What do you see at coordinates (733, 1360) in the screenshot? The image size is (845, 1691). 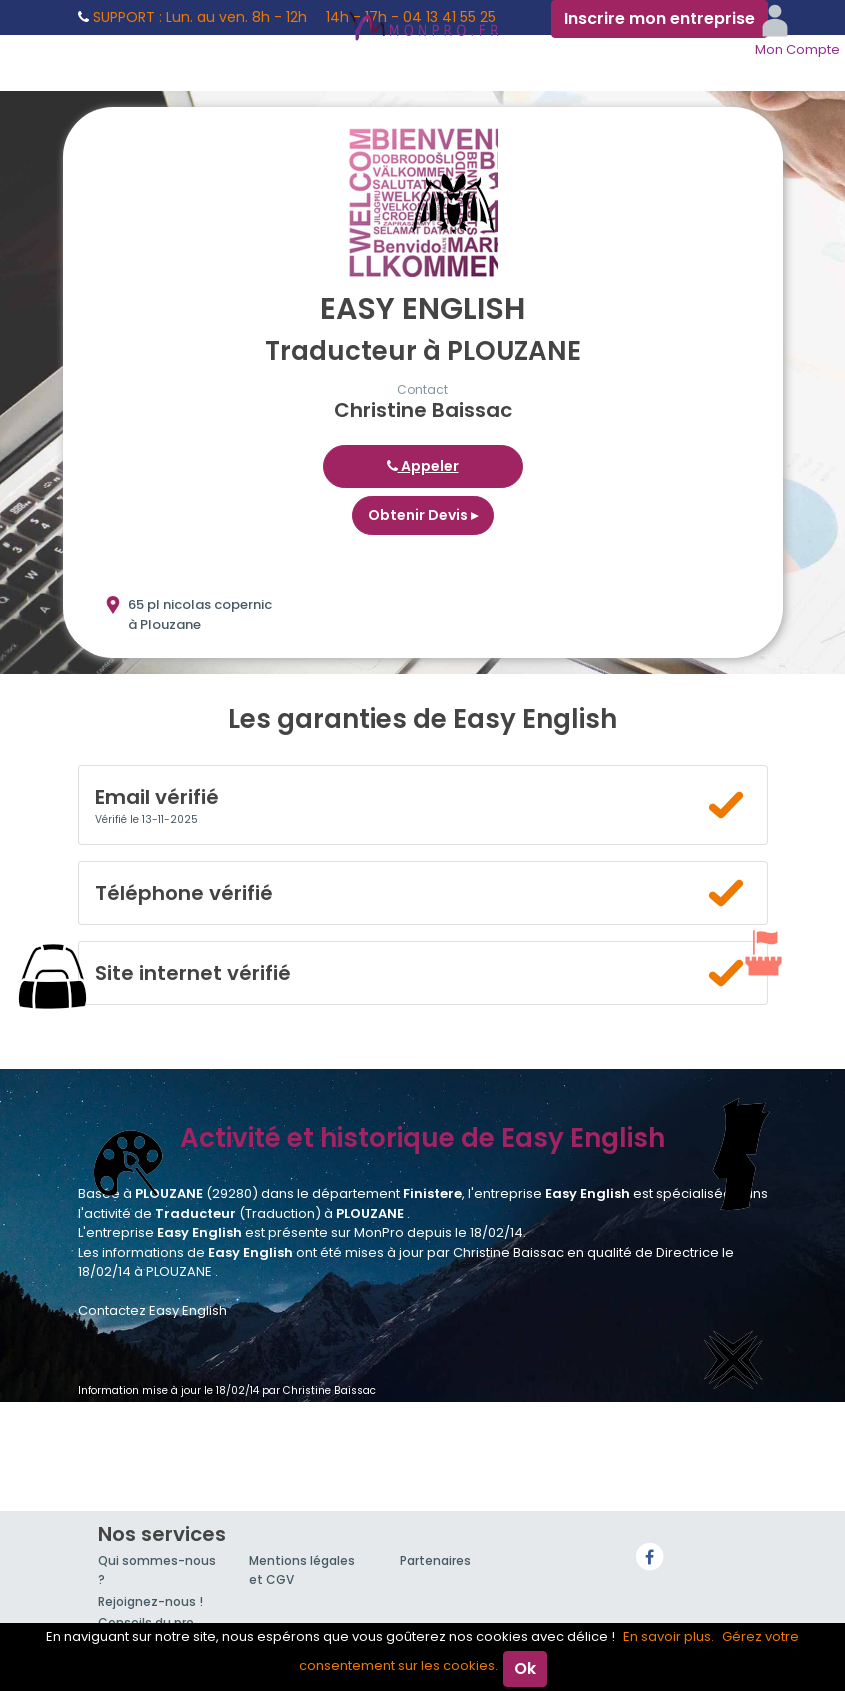 I see `a decorative cross or star emblem for game UI` at bounding box center [733, 1360].